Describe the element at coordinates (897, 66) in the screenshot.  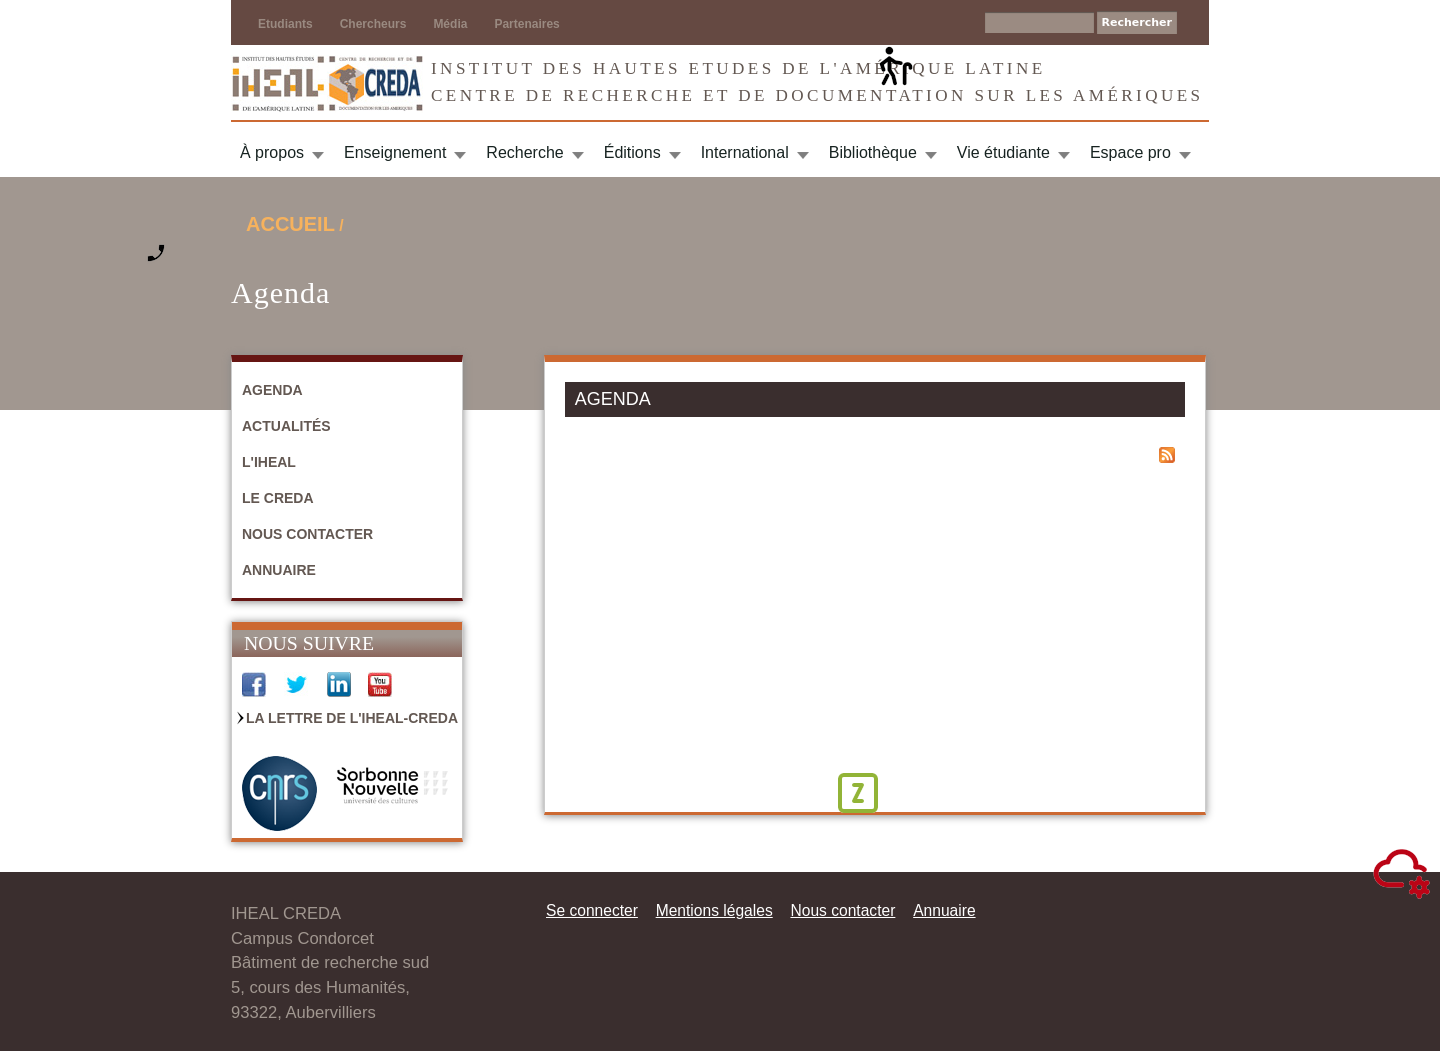
I see `indicates senior or elderly user category` at that location.